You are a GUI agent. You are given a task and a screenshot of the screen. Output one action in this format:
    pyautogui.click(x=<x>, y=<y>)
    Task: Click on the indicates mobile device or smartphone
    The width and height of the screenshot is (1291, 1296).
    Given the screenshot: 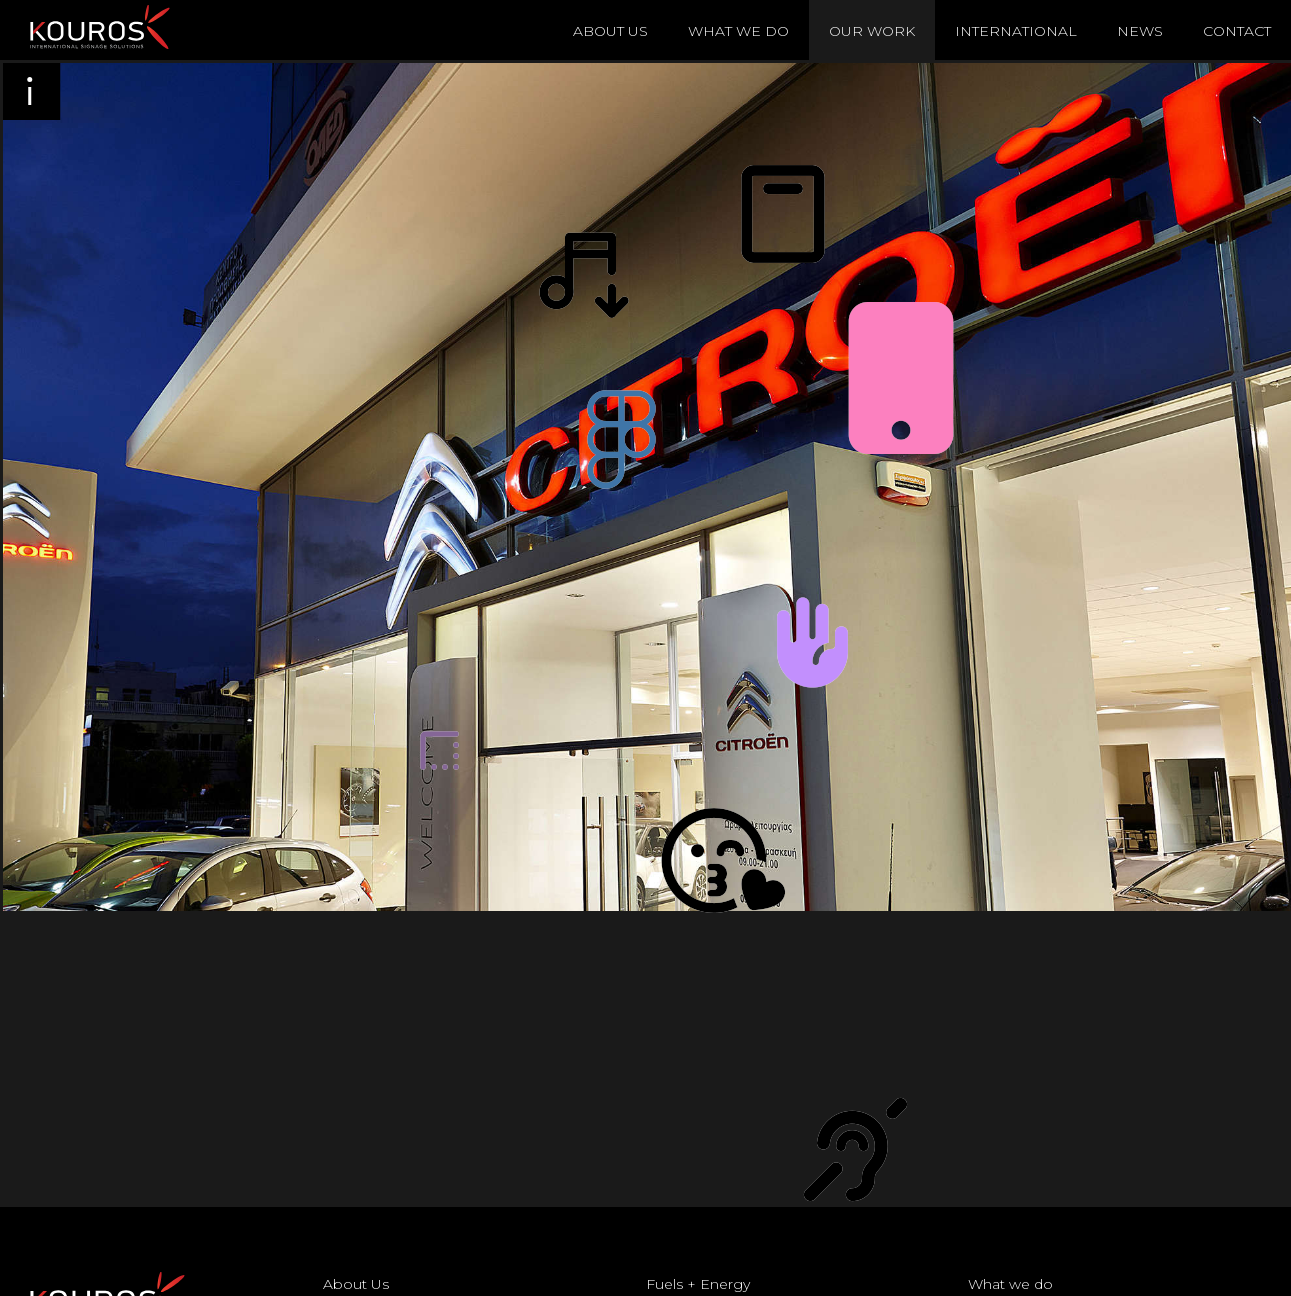 What is the action you would take?
    pyautogui.click(x=901, y=378)
    